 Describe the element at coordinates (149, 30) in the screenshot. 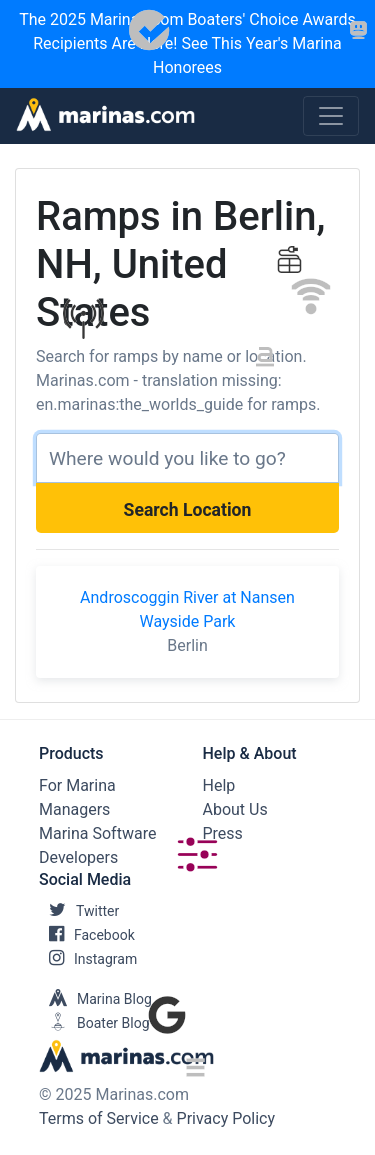

I see `indicates a default or selected item` at that location.